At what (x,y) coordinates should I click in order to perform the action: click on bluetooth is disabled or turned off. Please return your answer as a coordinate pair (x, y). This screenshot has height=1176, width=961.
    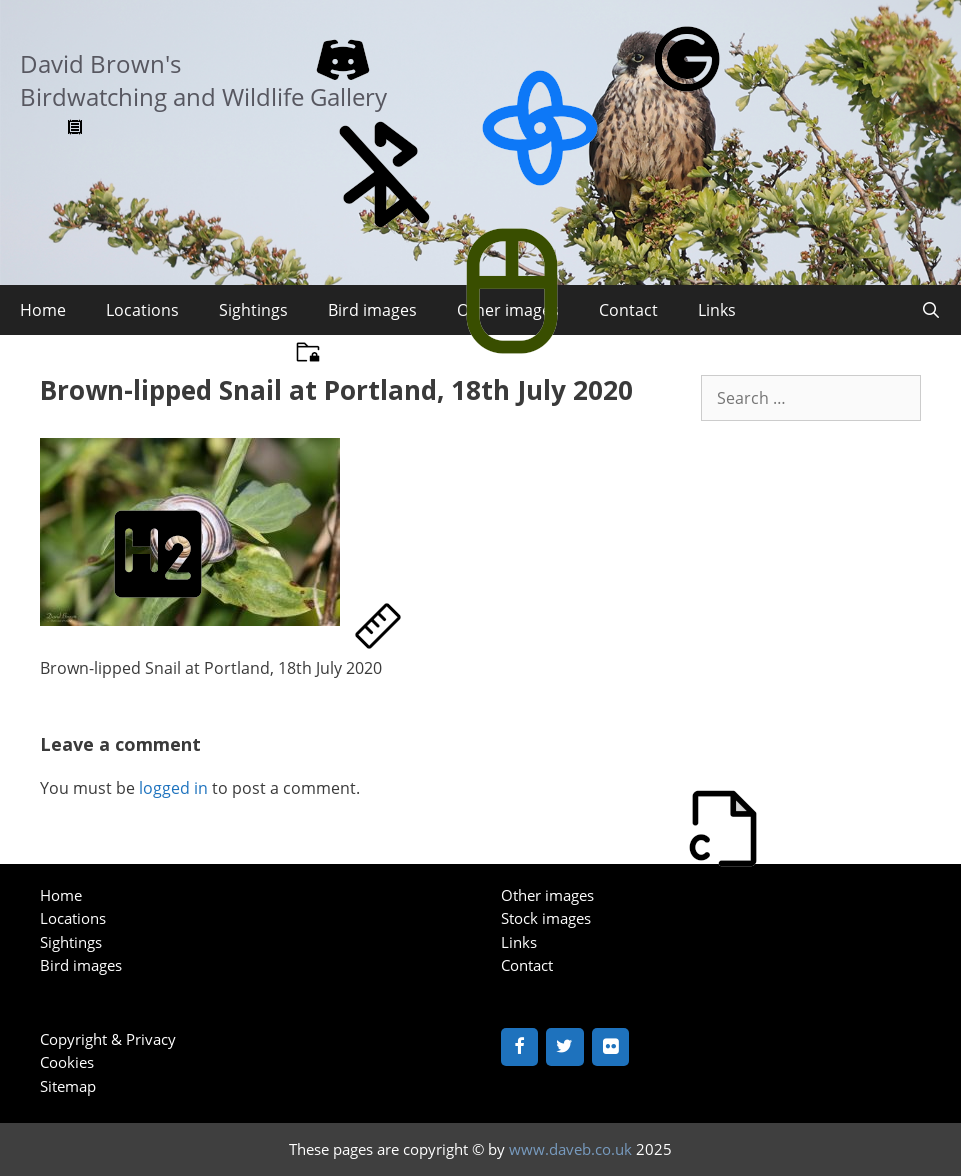
    Looking at the image, I should click on (380, 174).